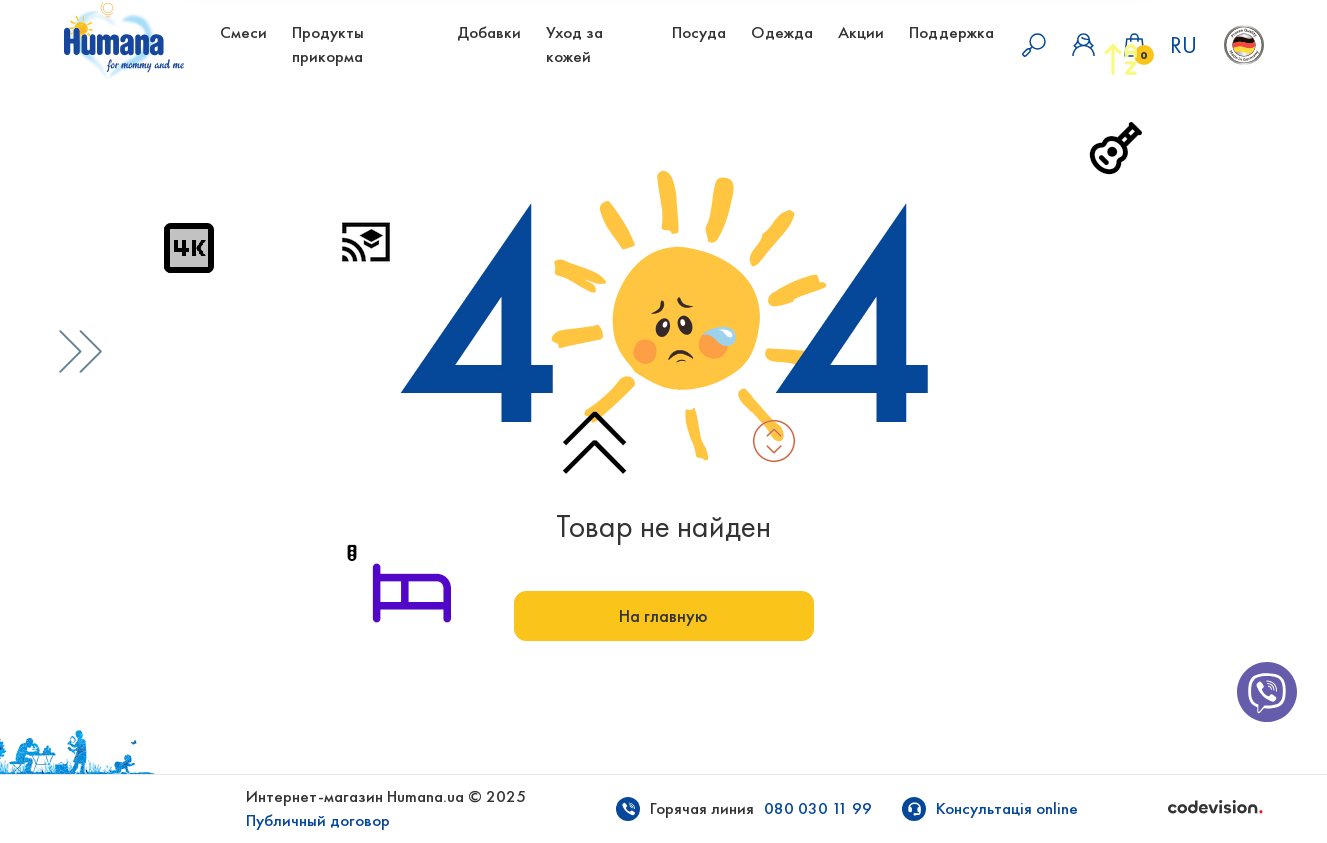  I want to click on access music or instrument settings, so click(1115, 148).